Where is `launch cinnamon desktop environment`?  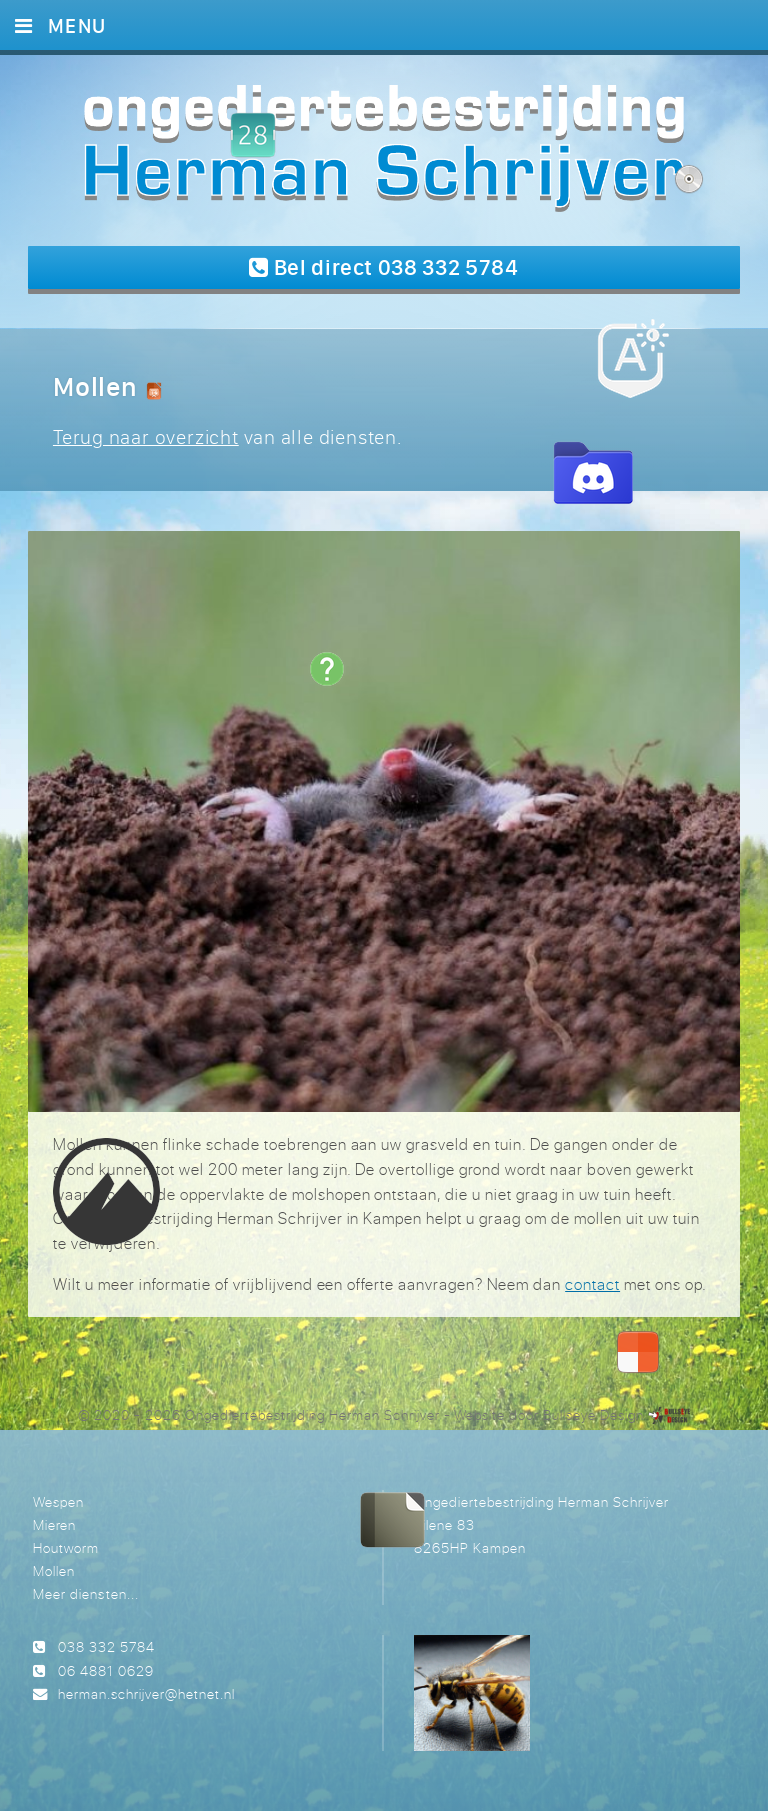 launch cinnamon desktop environment is located at coordinates (106, 1191).